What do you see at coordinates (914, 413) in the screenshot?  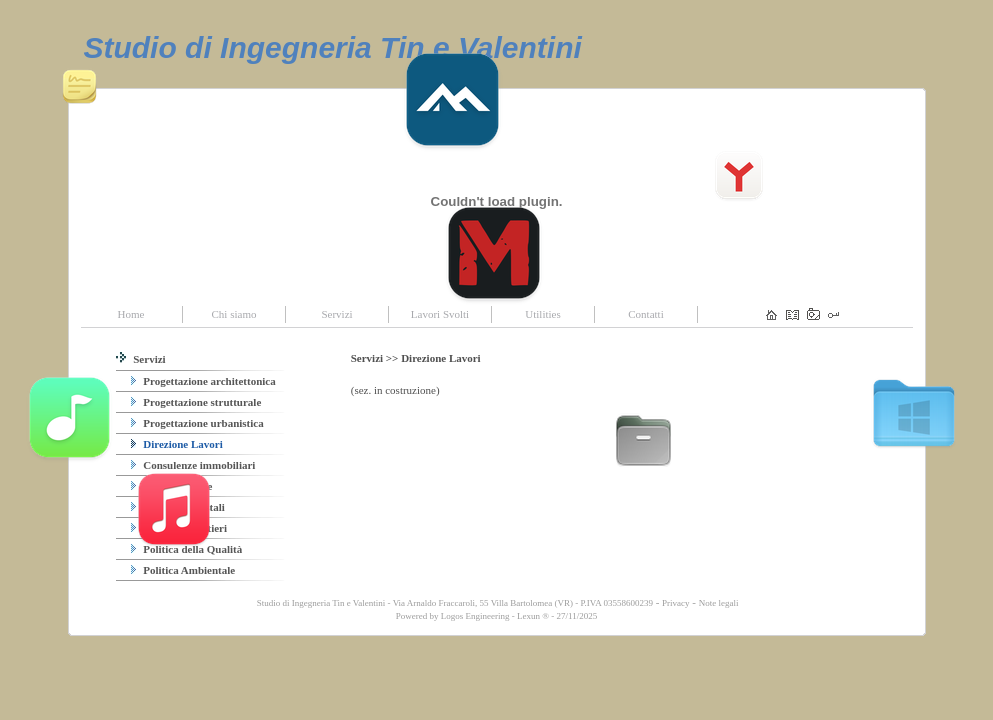 I see `open wine file manager for windows applications` at bounding box center [914, 413].